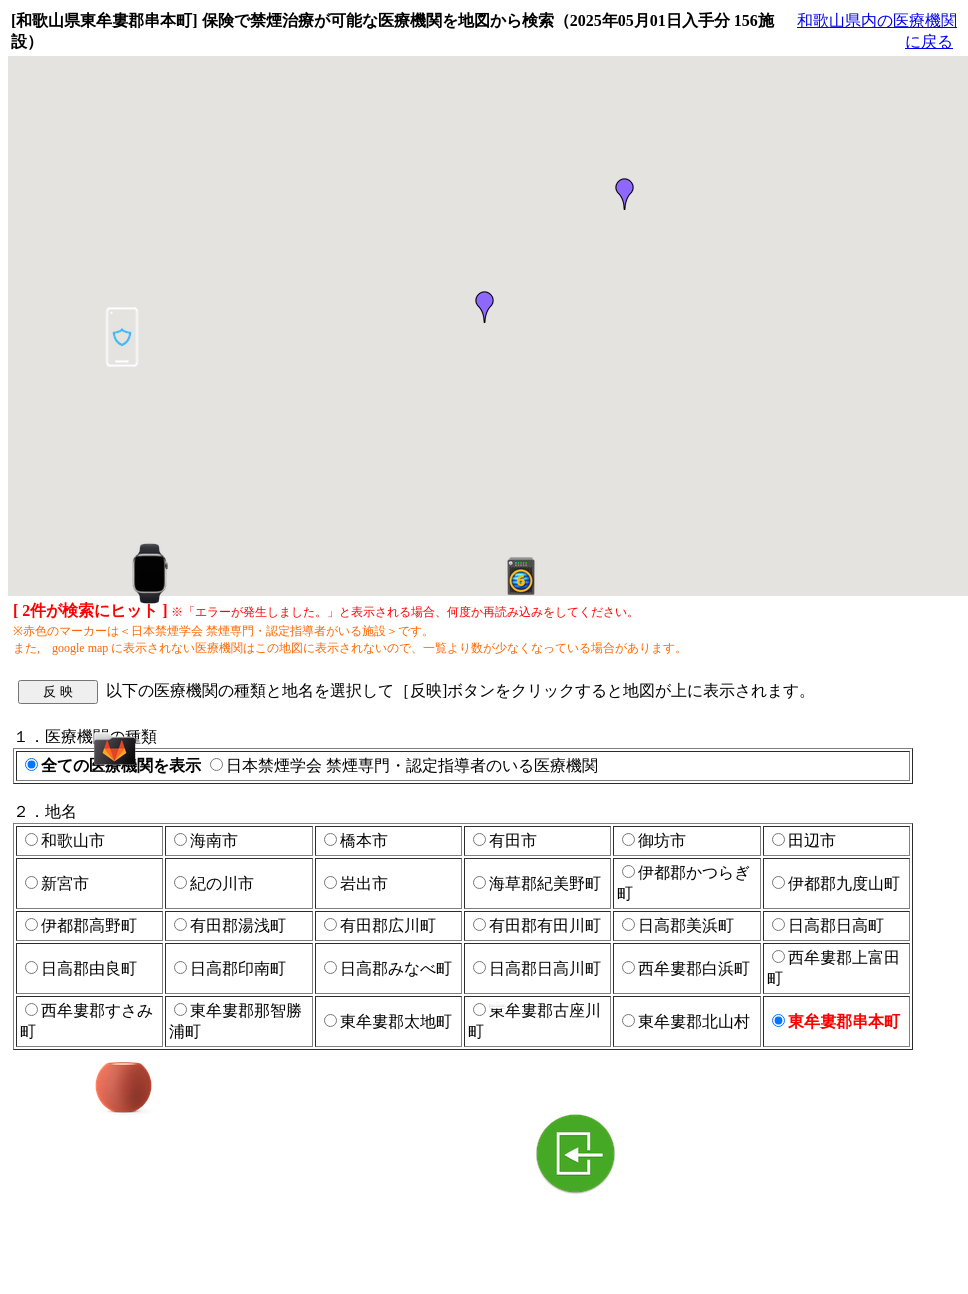  I want to click on access RAID 6 storage configuration, so click(521, 576).